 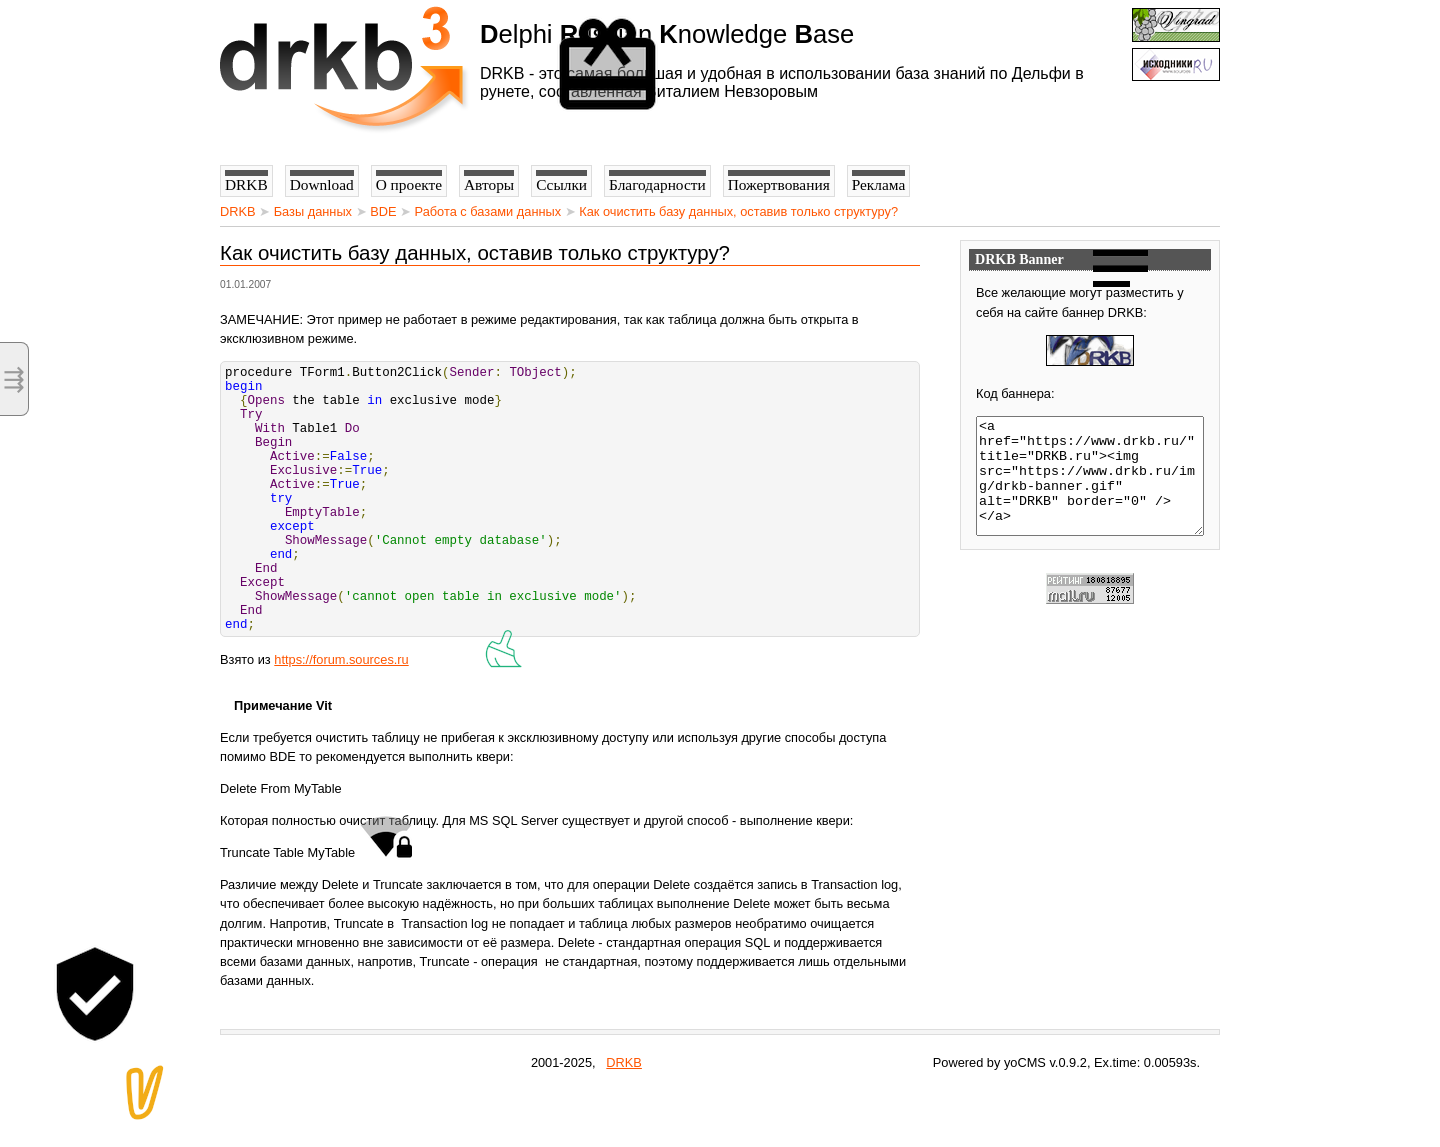 What do you see at coordinates (143, 1092) in the screenshot?
I see `open the Vinted app` at bounding box center [143, 1092].